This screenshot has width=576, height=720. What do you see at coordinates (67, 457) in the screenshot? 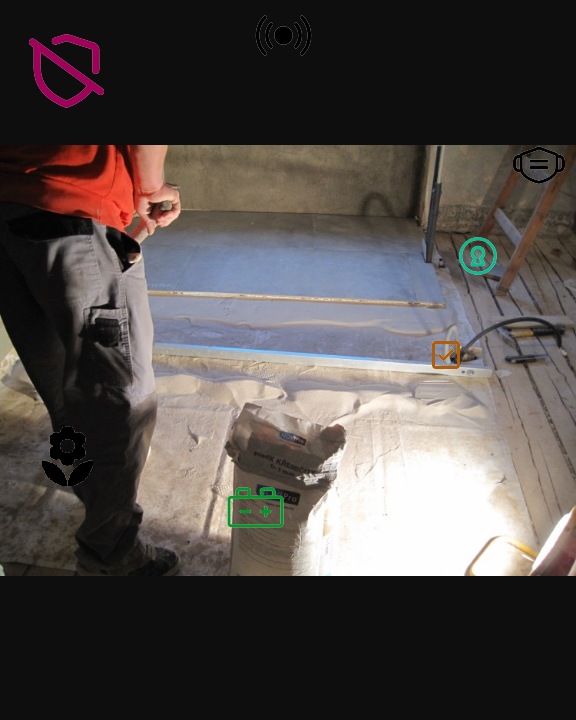
I see `find nearby florists or flower shops` at bounding box center [67, 457].